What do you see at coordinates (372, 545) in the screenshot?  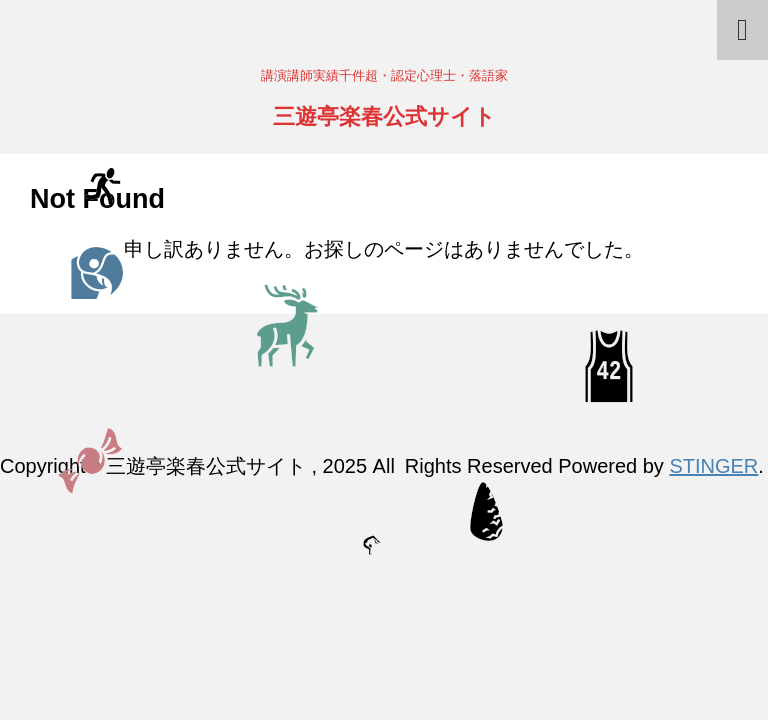 I see `indicates flexibility or acrobatics skill` at bounding box center [372, 545].